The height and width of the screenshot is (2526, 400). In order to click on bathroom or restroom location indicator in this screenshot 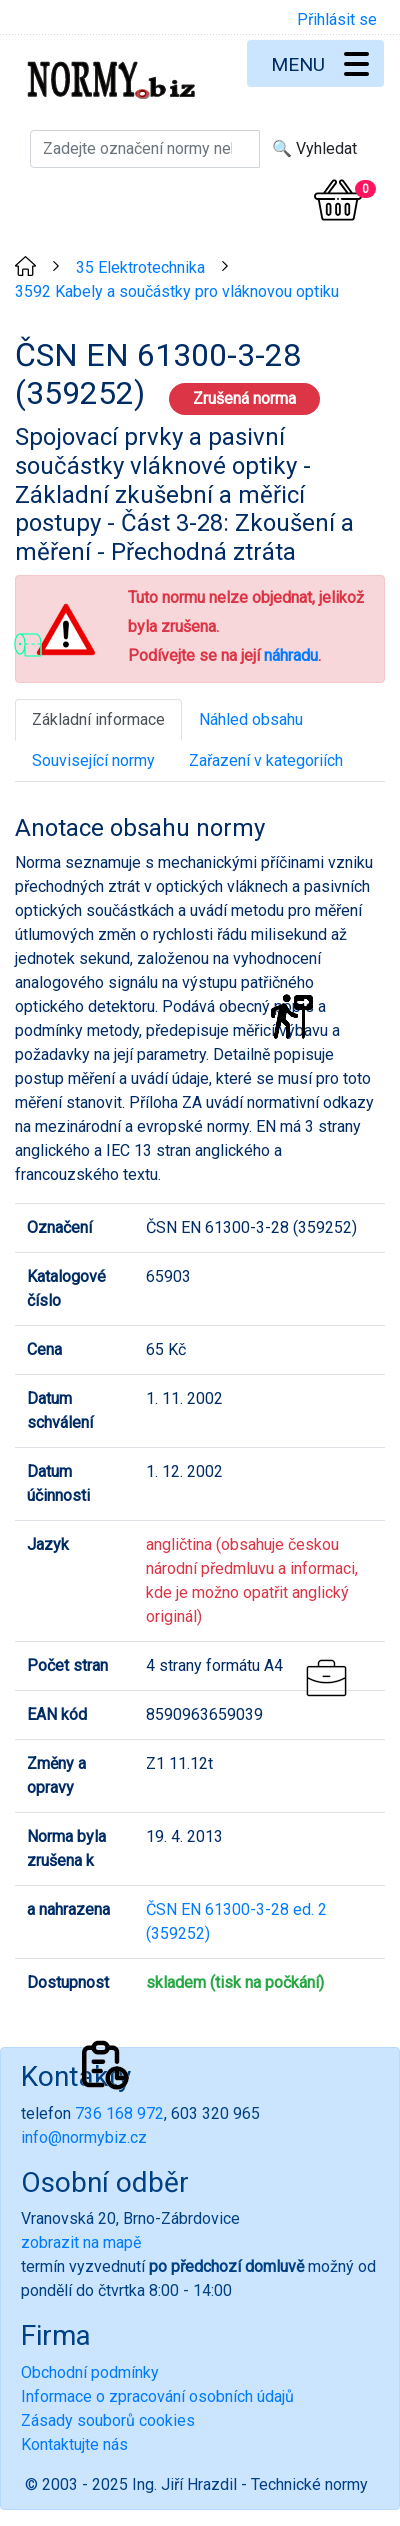, I will do `click(28, 645)`.